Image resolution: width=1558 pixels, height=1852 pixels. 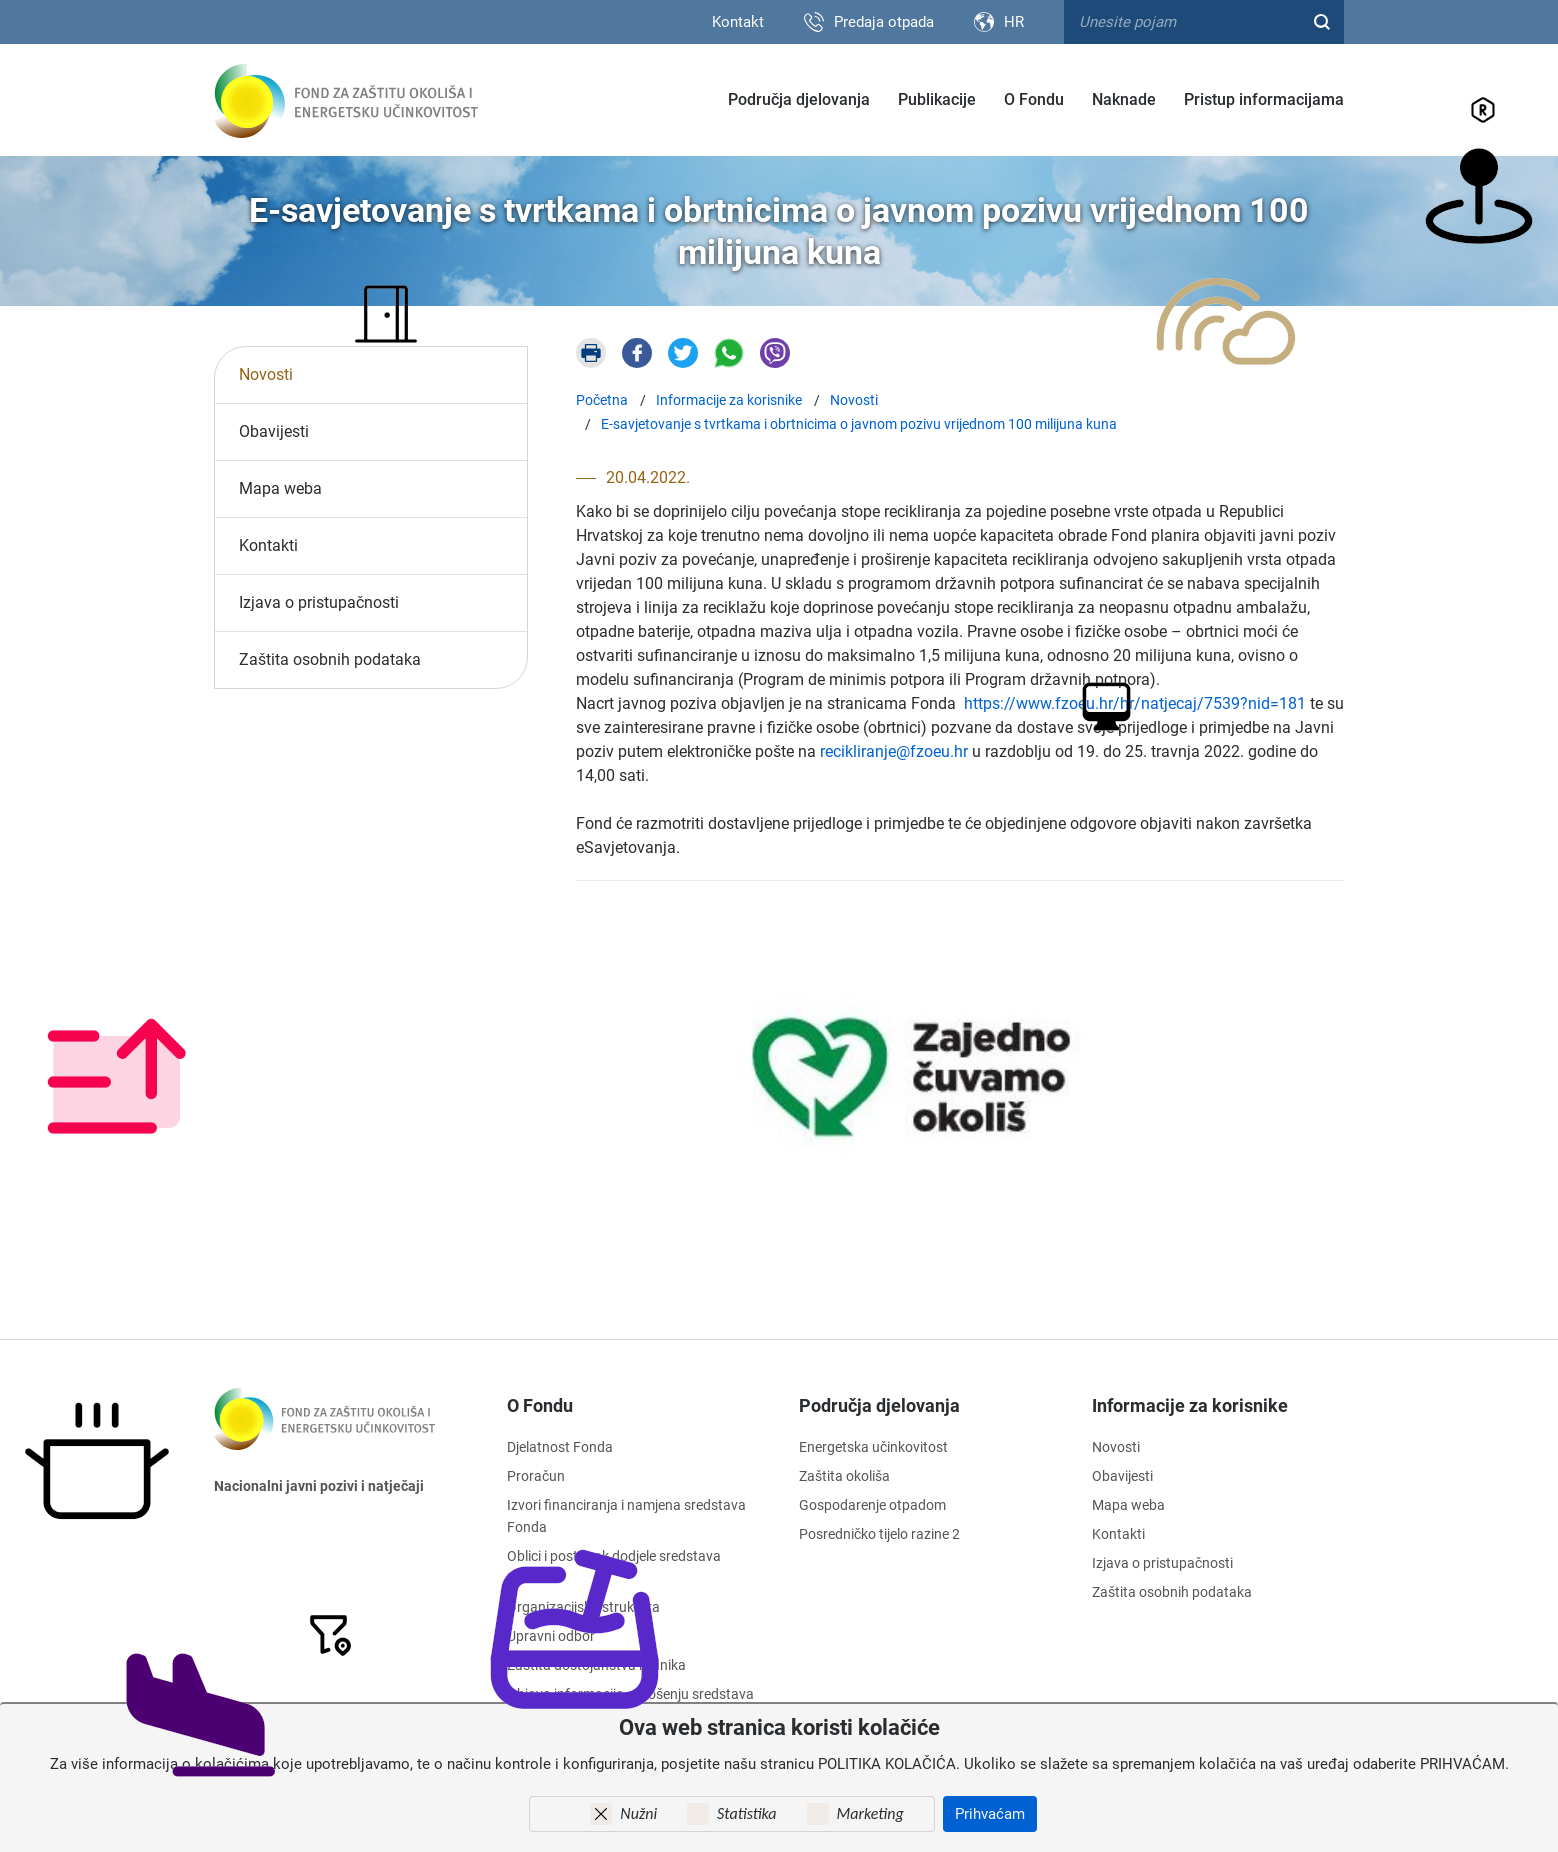 What do you see at coordinates (386, 314) in the screenshot?
I see `log out or exit the application` at bounding box center [386, 314].